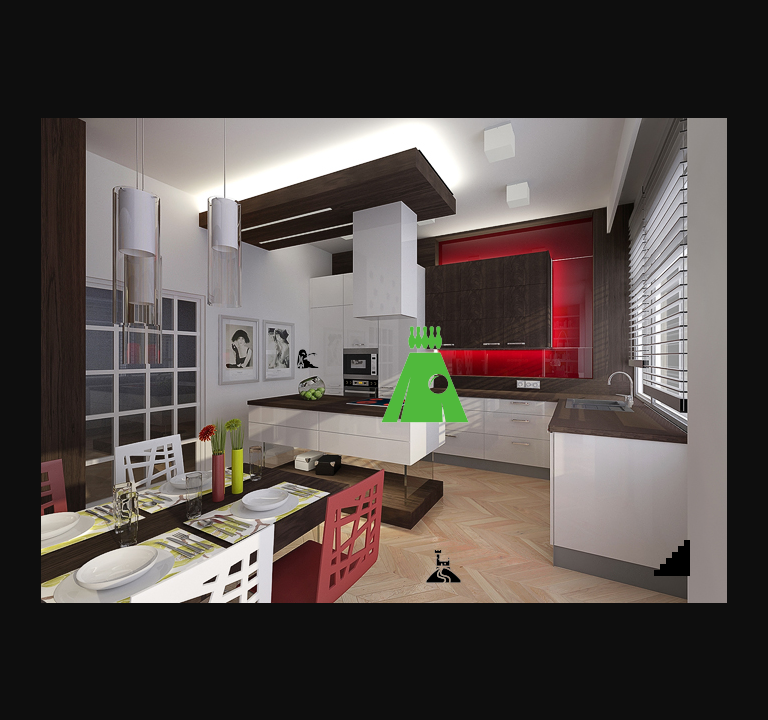 The height and width of the screenshot is (720, 768). Describe the element at coordinates (672, 558) in the screenshot. I see `navigate to stairs or stairwell` at that location.